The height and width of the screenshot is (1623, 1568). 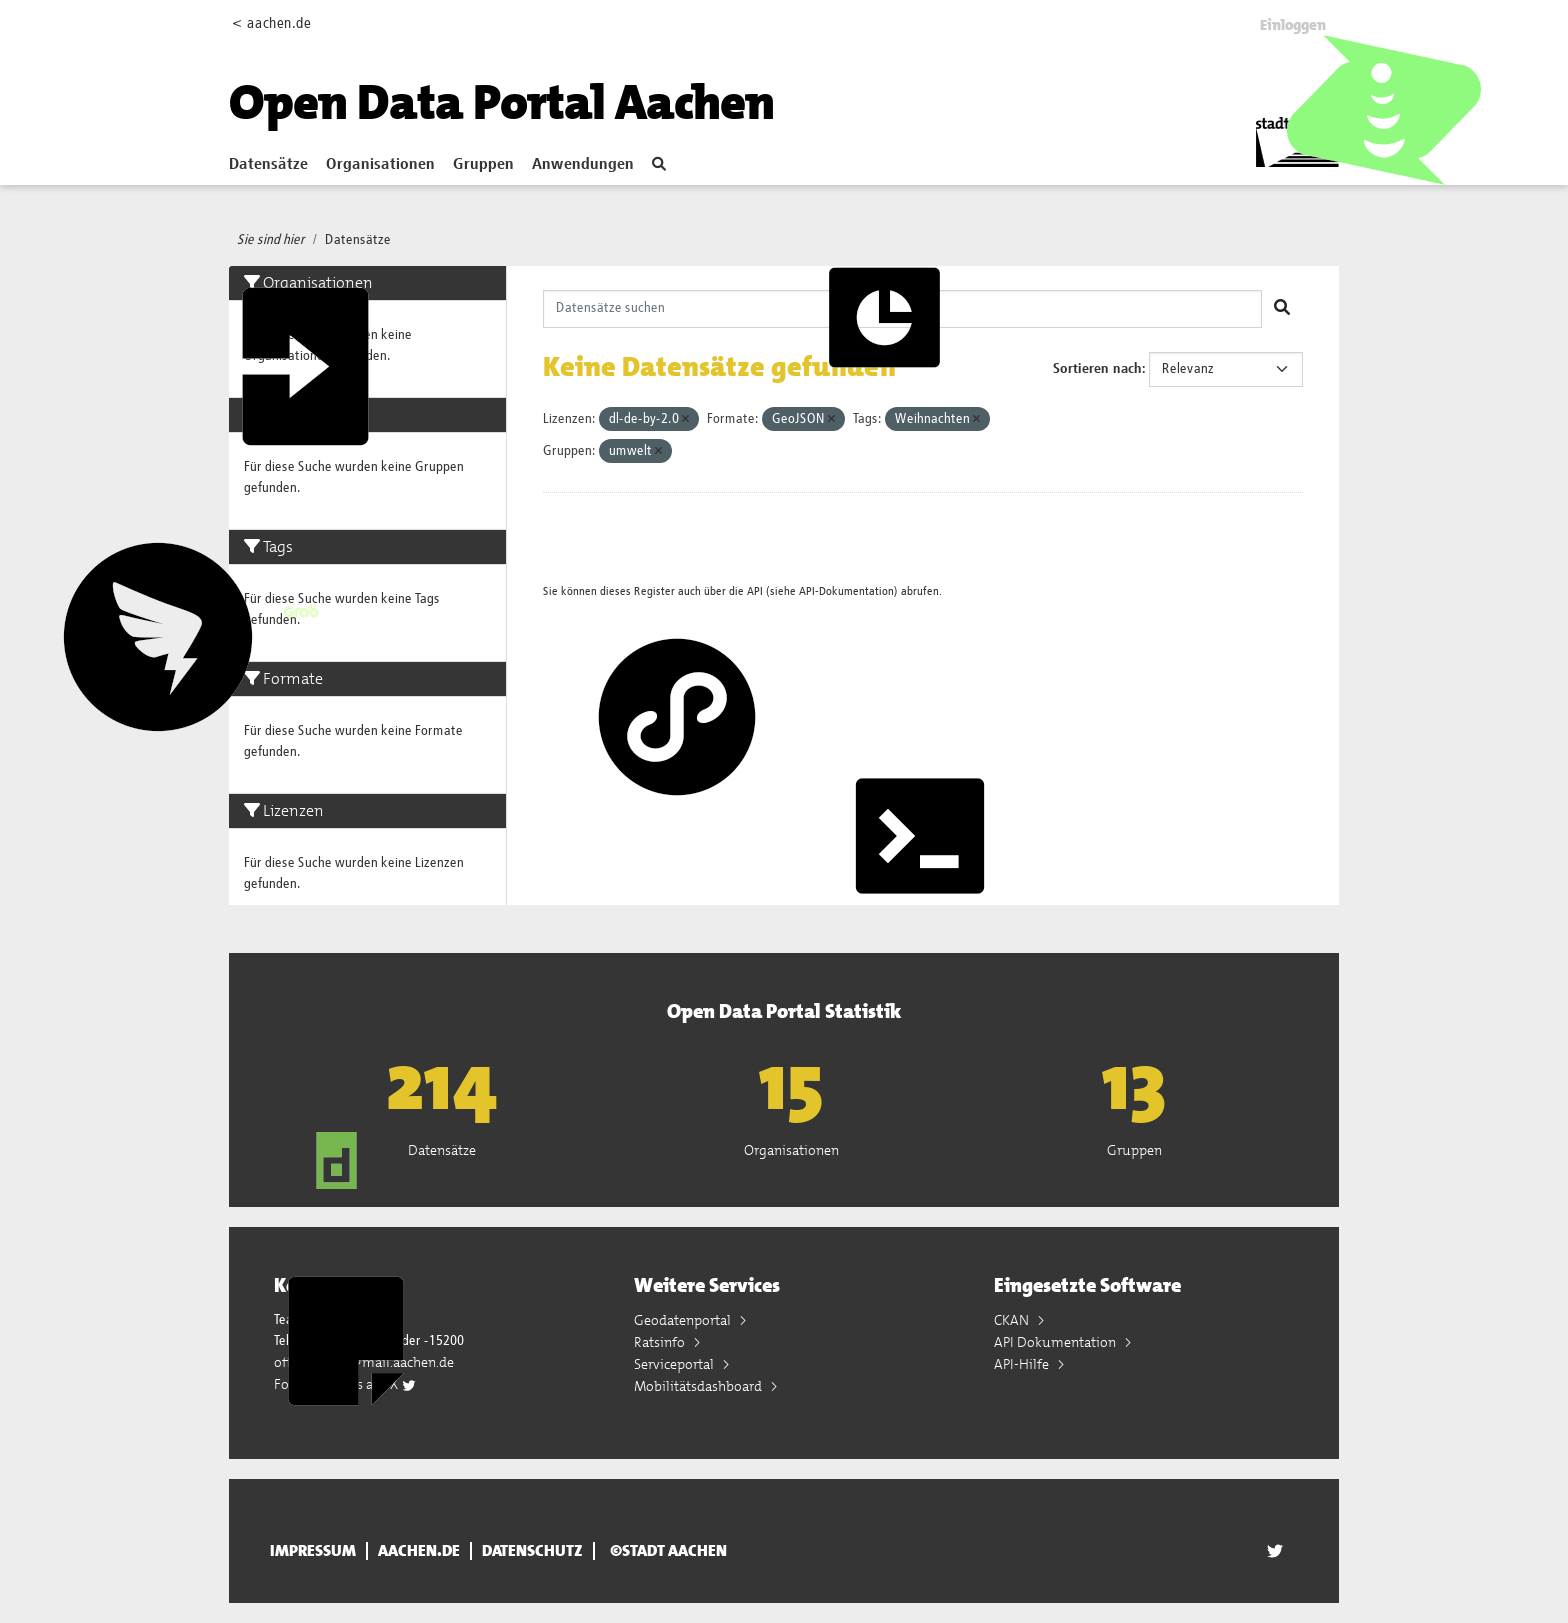 What do you see at coordinates (884, 317) in the screenshot?
I see `view business analytics dashboard` at bounding box center [884, 317].